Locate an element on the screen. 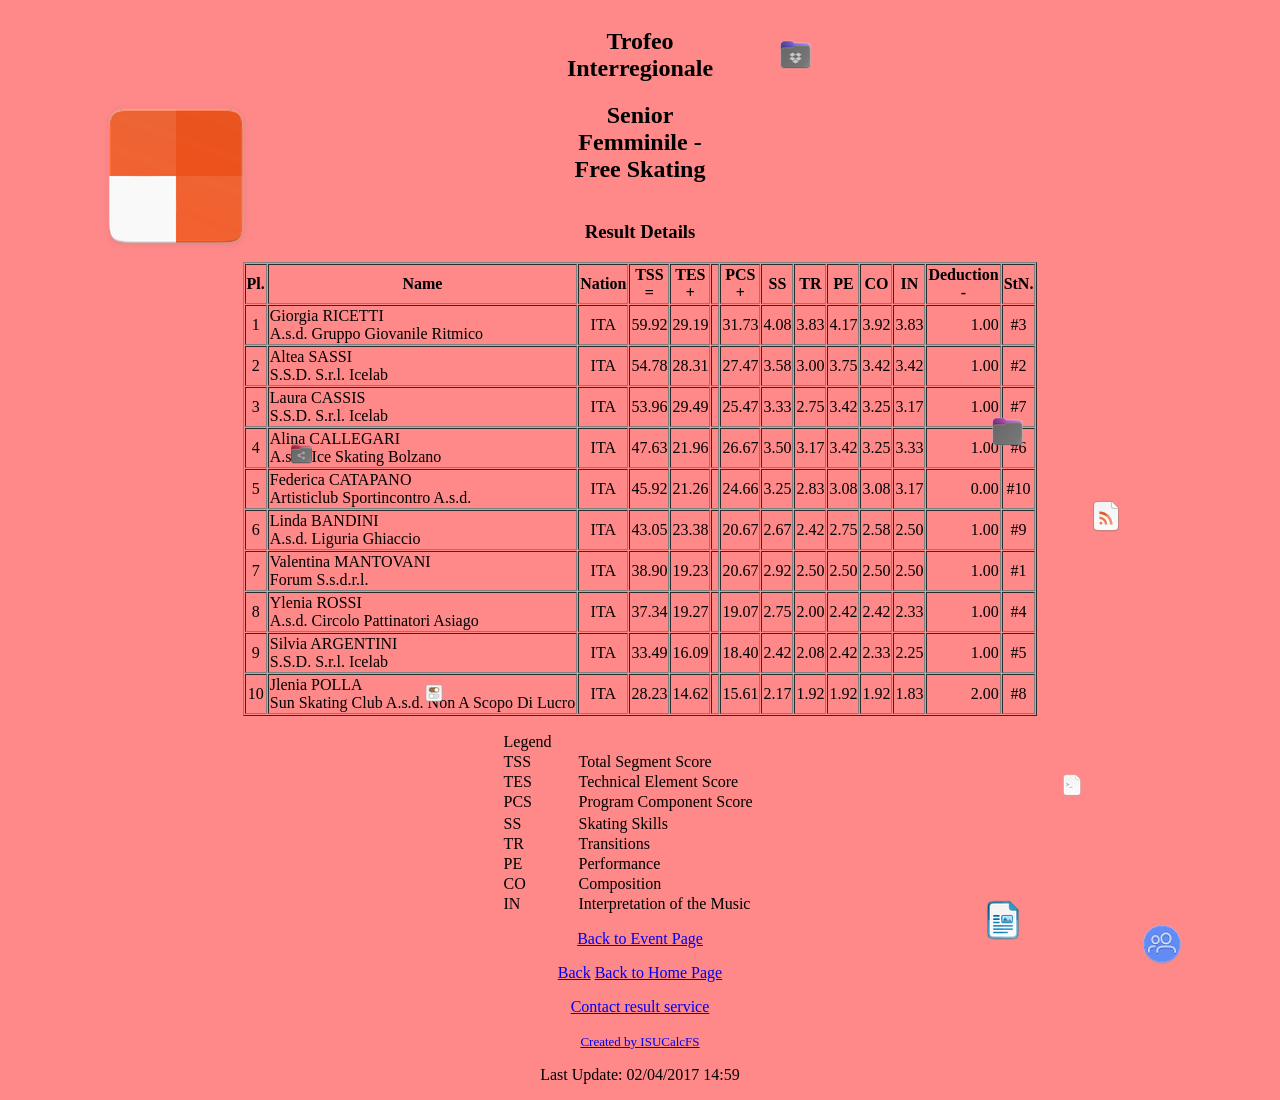  an RSS feed file or document is located at coordinates (1106, 516).